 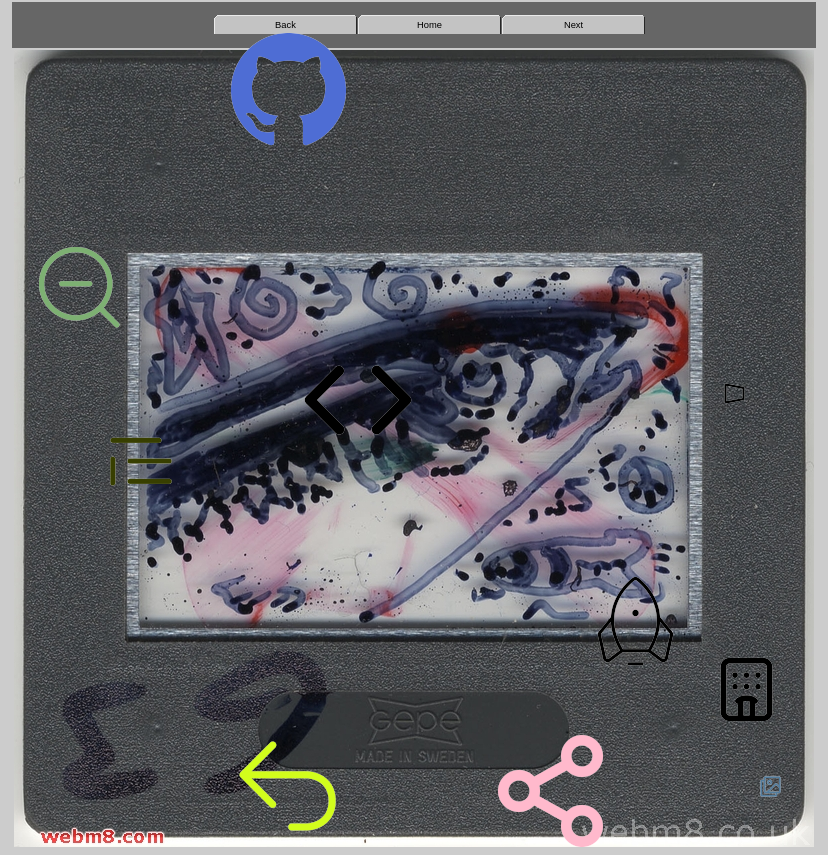 What do you see at coordinates (554, 791) in the screenshot?
I see `share content to other apps or platforms` at bounding box center [554, 791].